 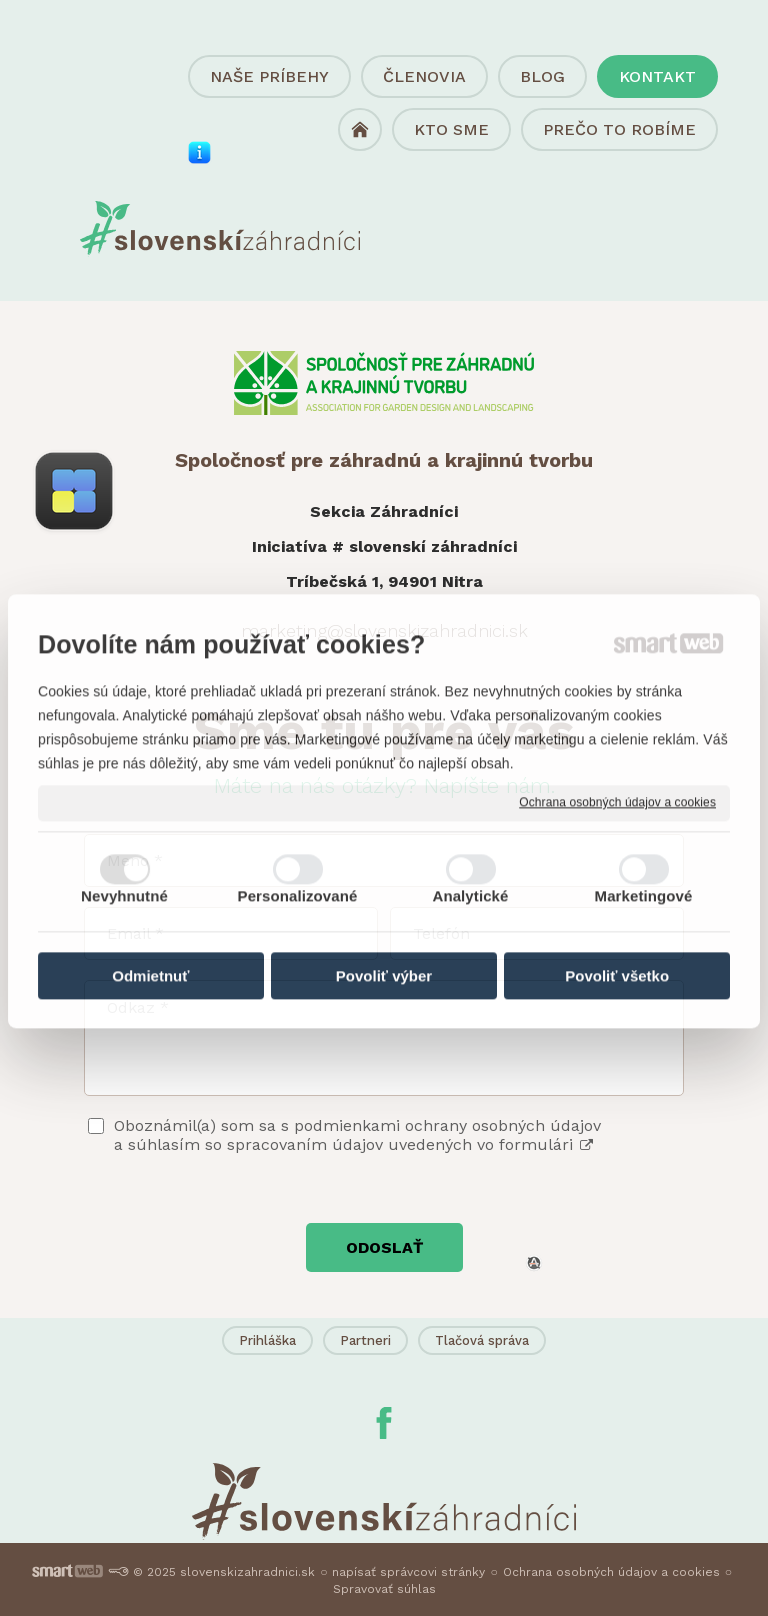 I want to click on open the update manager application, so click(x=534, y=1263).